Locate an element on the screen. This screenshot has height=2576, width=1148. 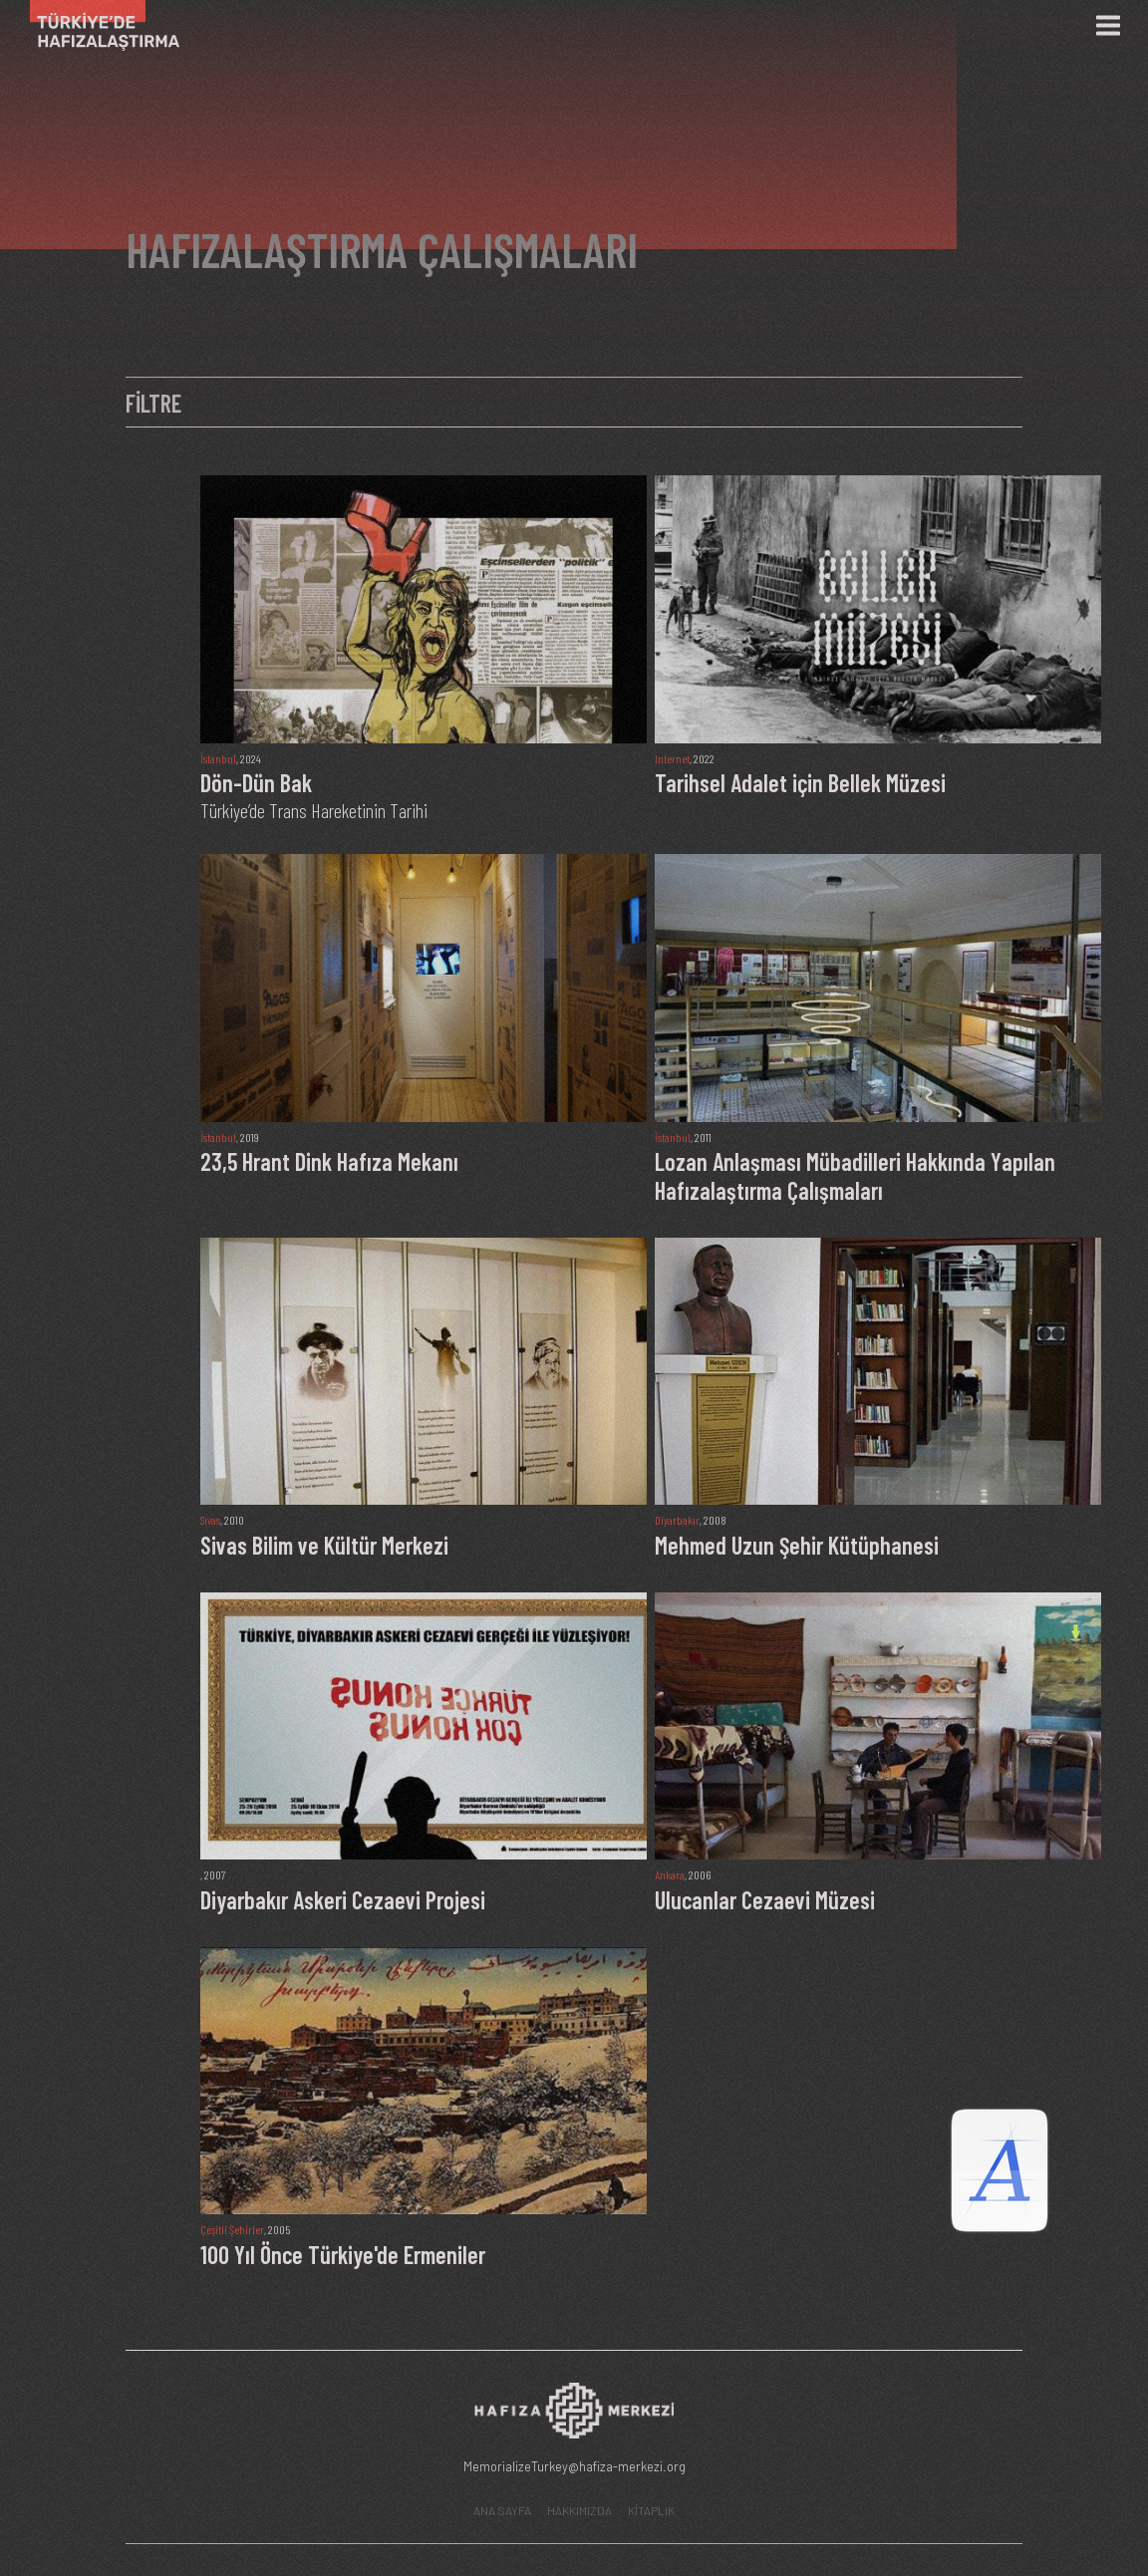
open a font file is located at coordinates (1000, 2170).